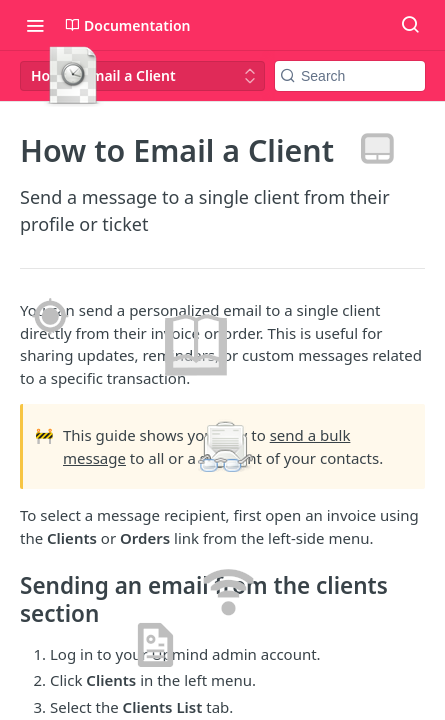  Describe the element at coordinates (51, 317) in the screenshot. I see `find my current location on the map` at that location.